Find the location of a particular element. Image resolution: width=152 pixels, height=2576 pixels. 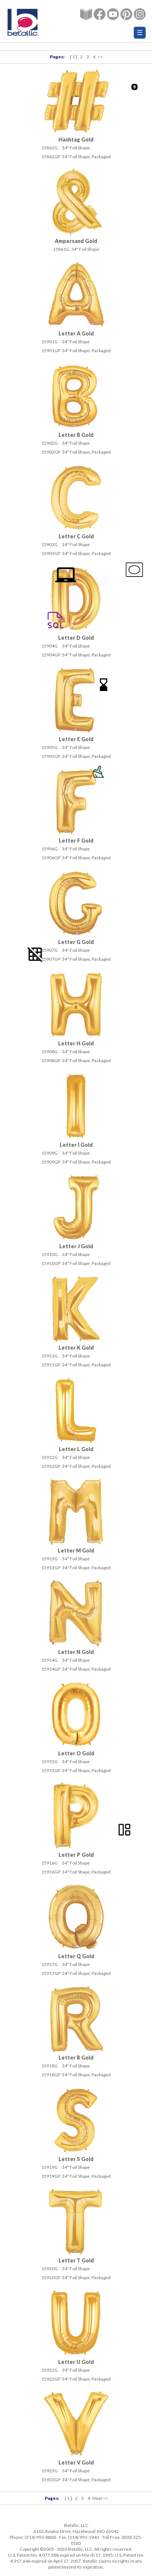

access chromebook or laptop settings is located at coordinates (66, 575).